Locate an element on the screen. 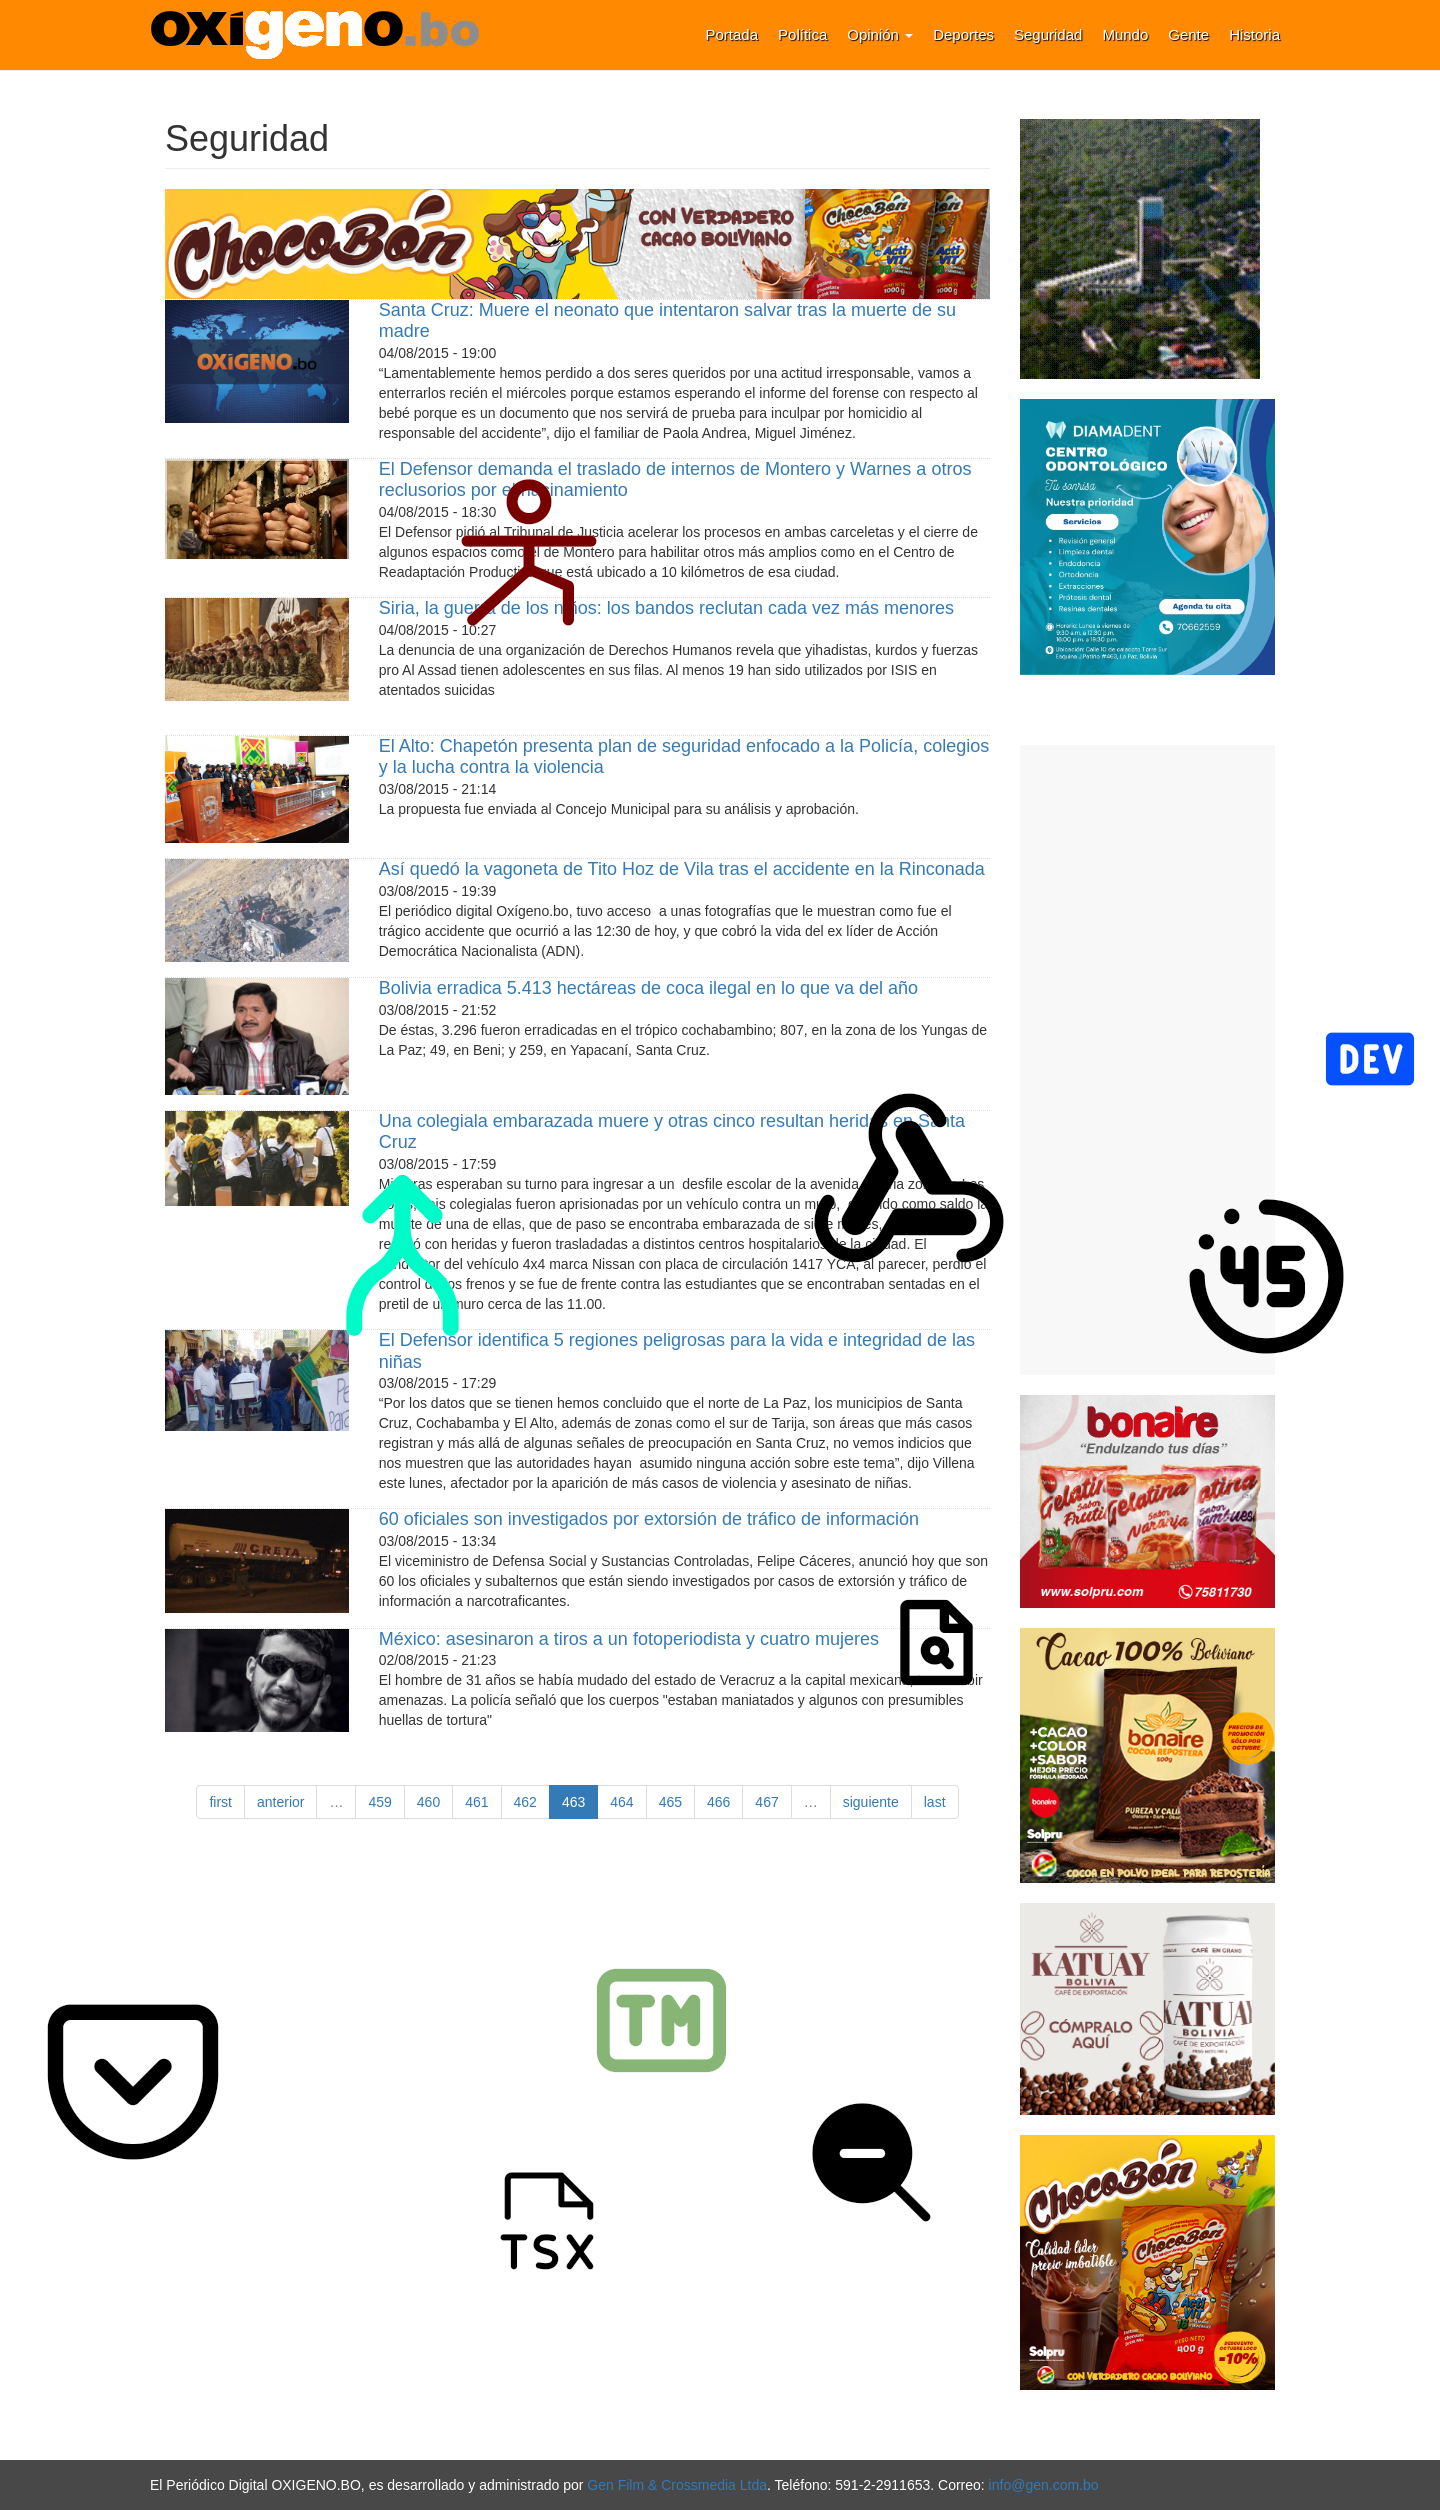  link to dev.to developer community profile is located at coordinates (1370, 1059).